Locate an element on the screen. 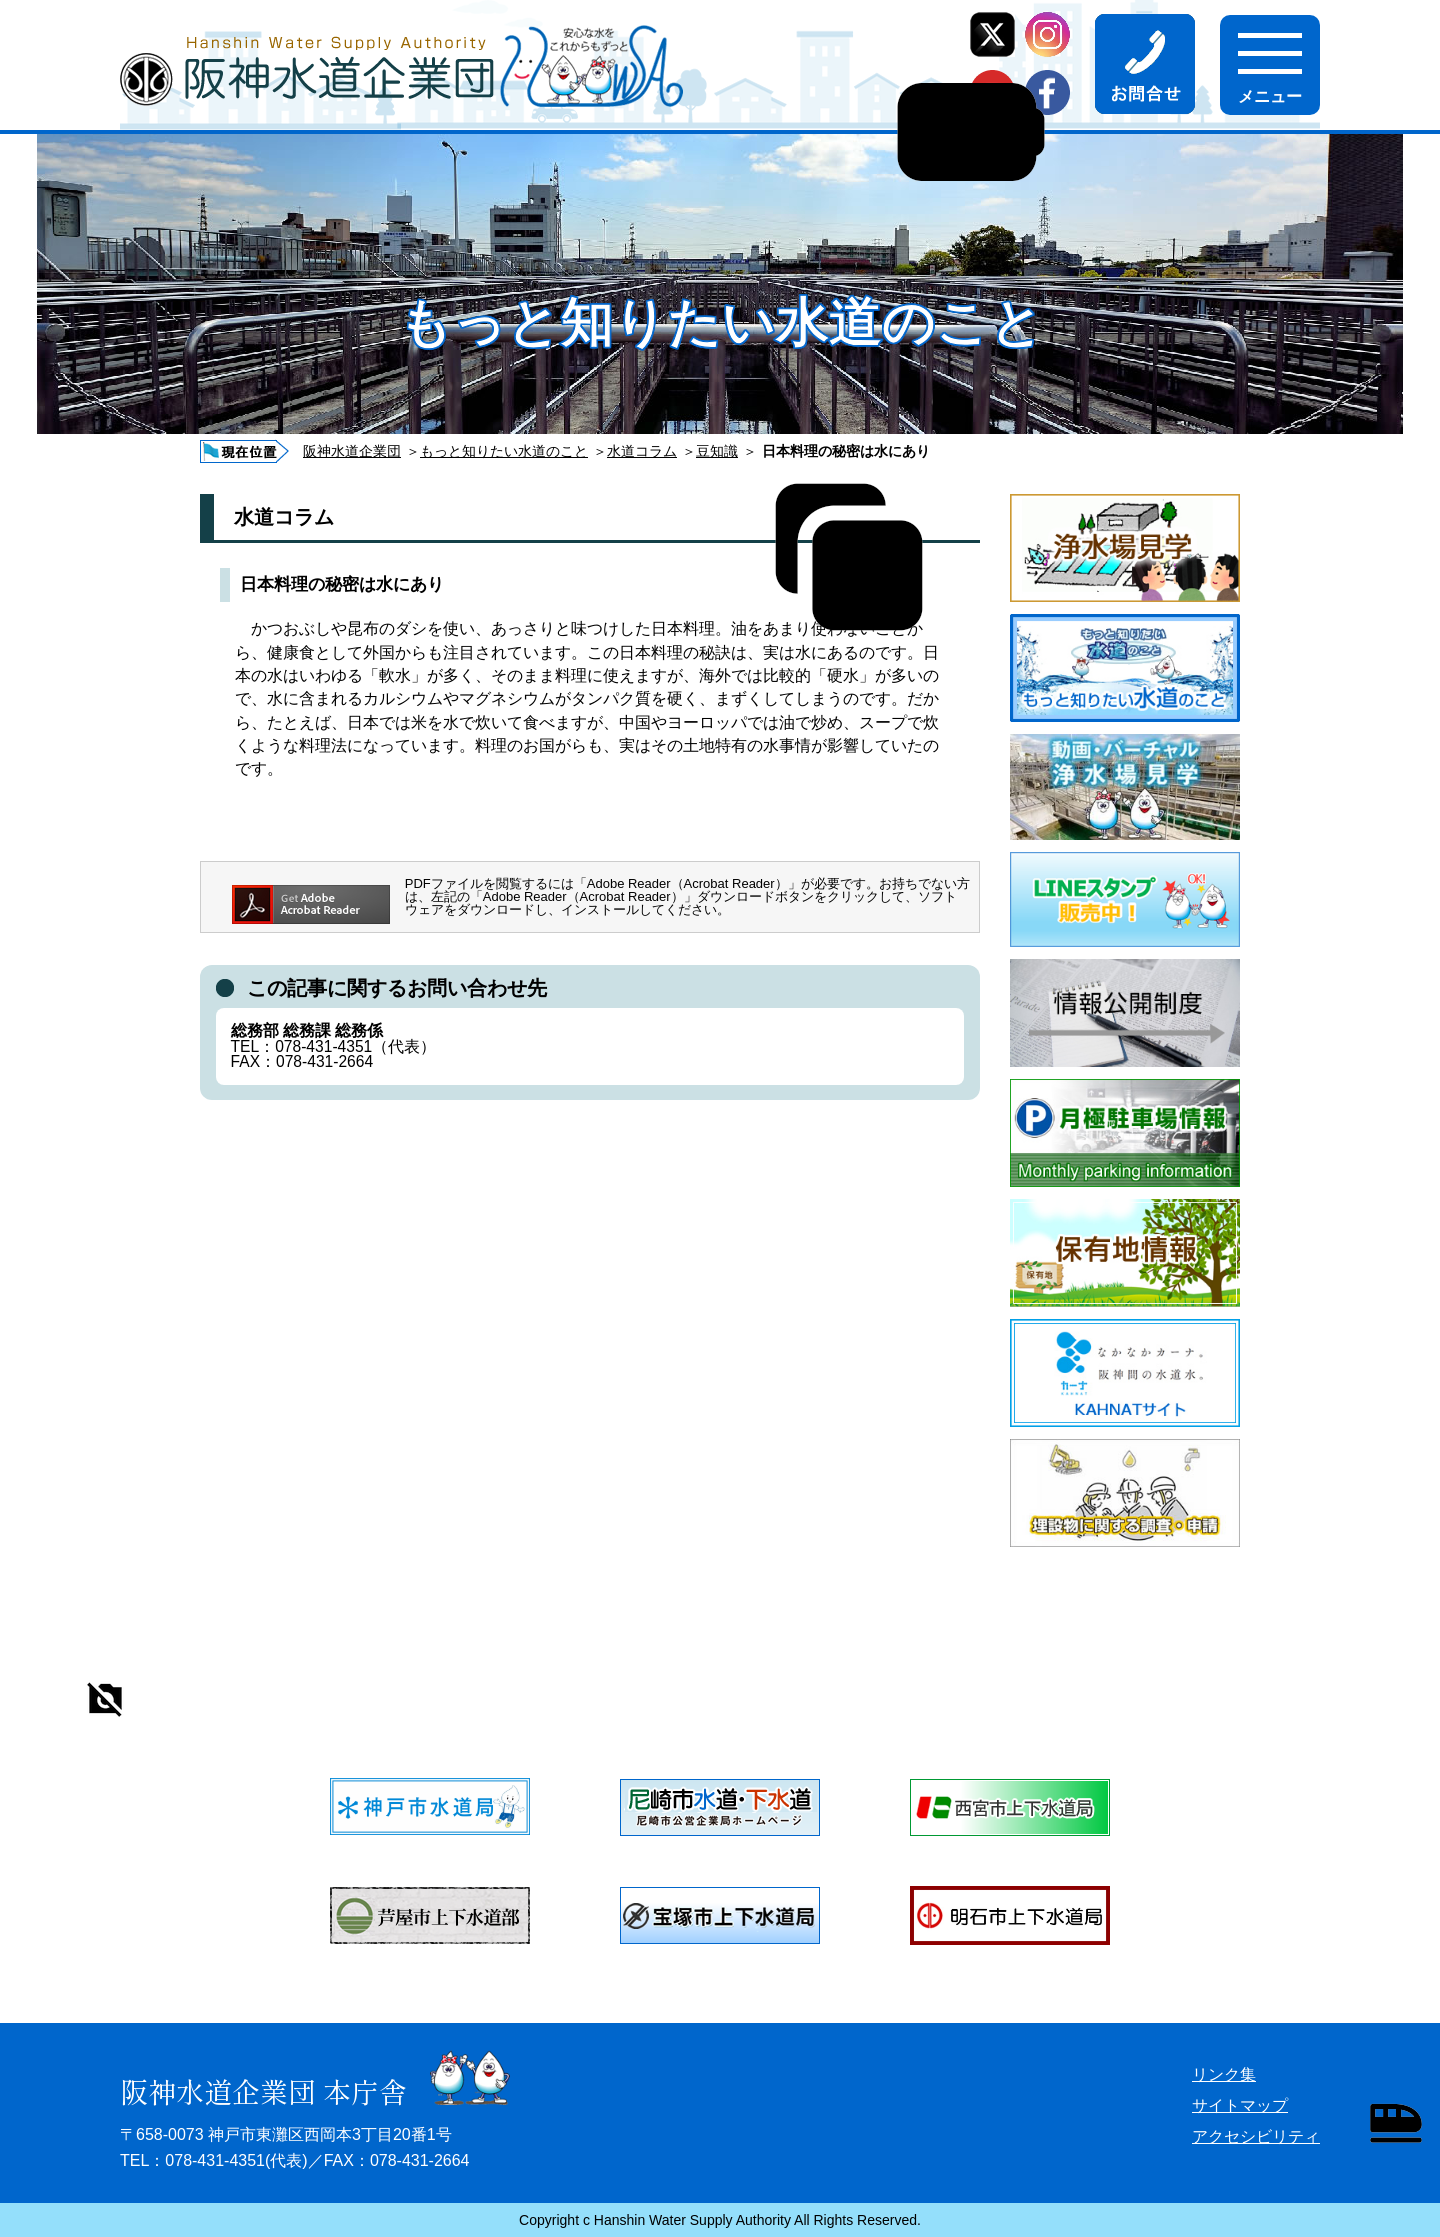 This screenshot has height=2237, width=1440. copy to clipboard is located at coordinates (849, 557).